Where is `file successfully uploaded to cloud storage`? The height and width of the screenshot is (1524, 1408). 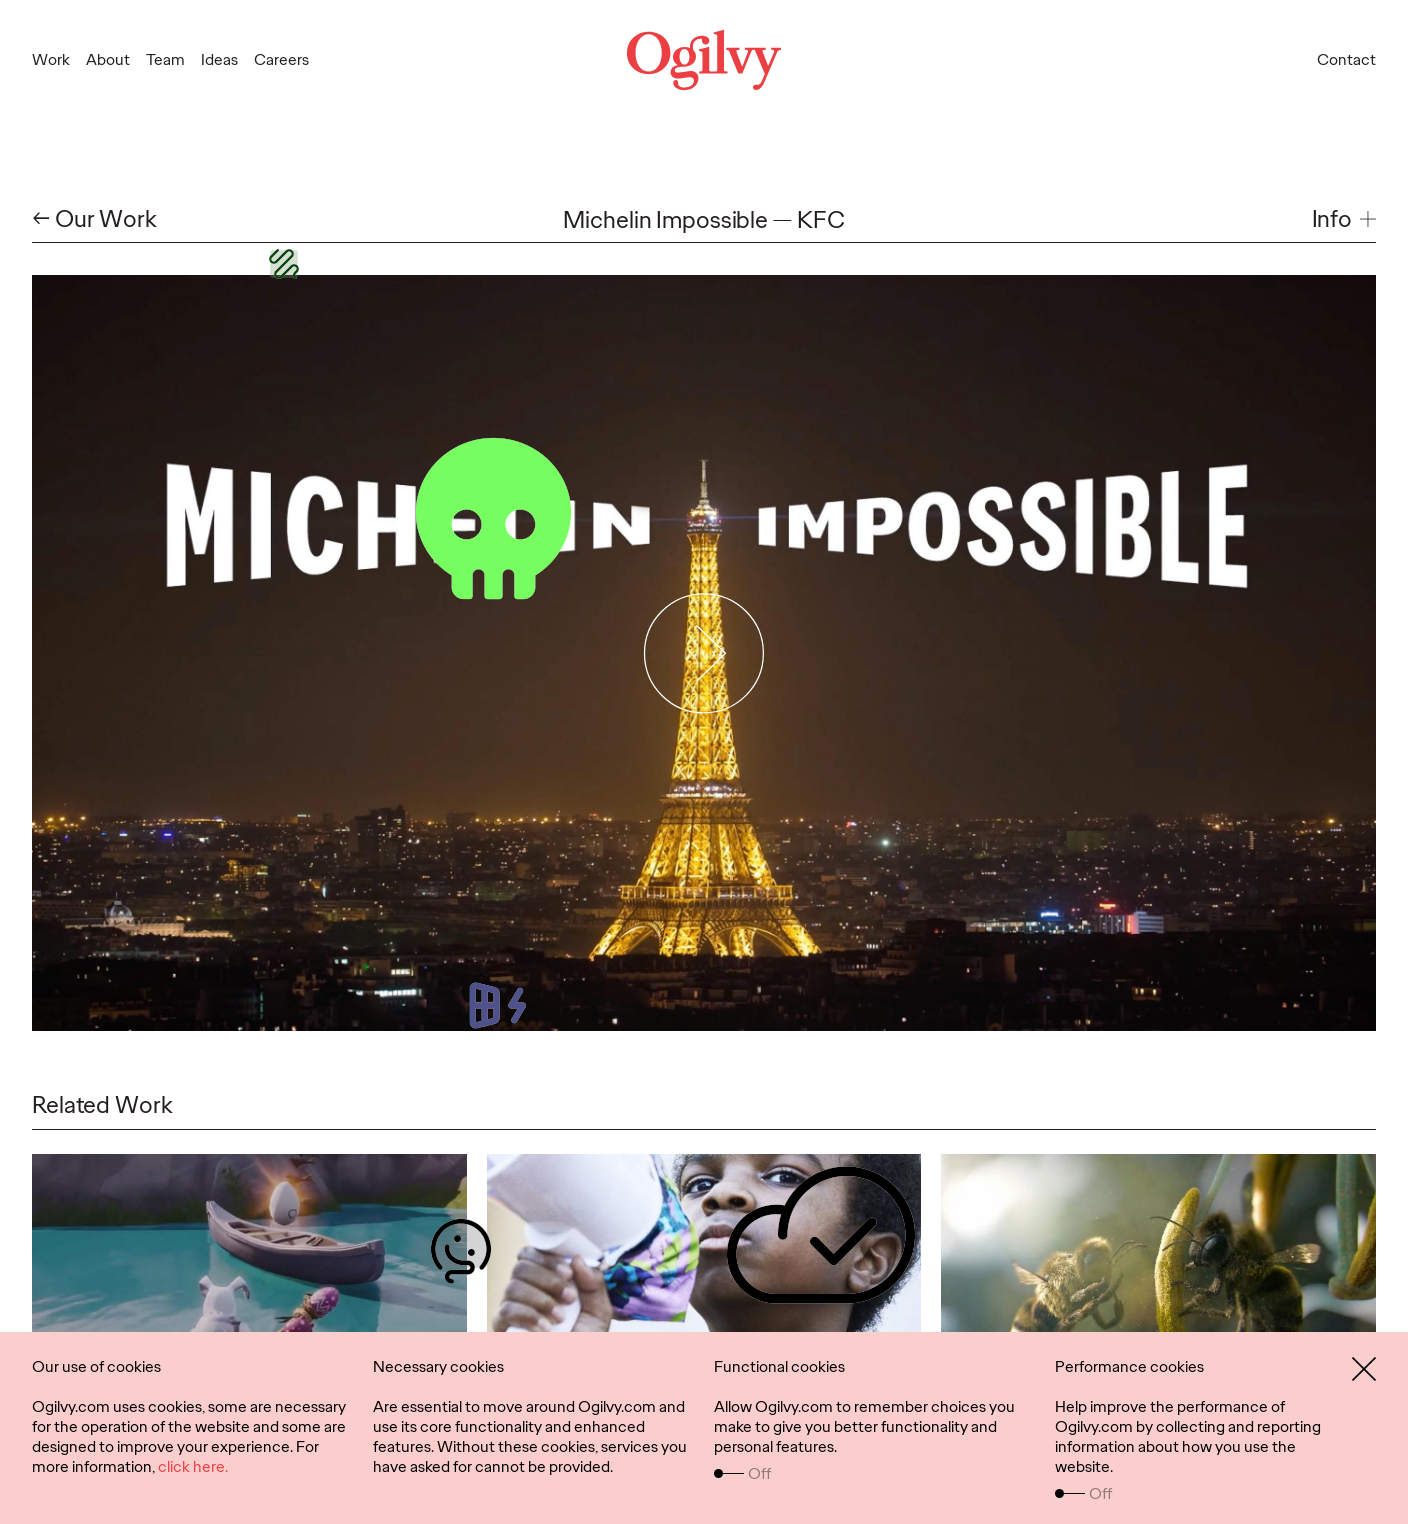 file successfully uploaded to cloud storage is located at coordinates (821, 1235).